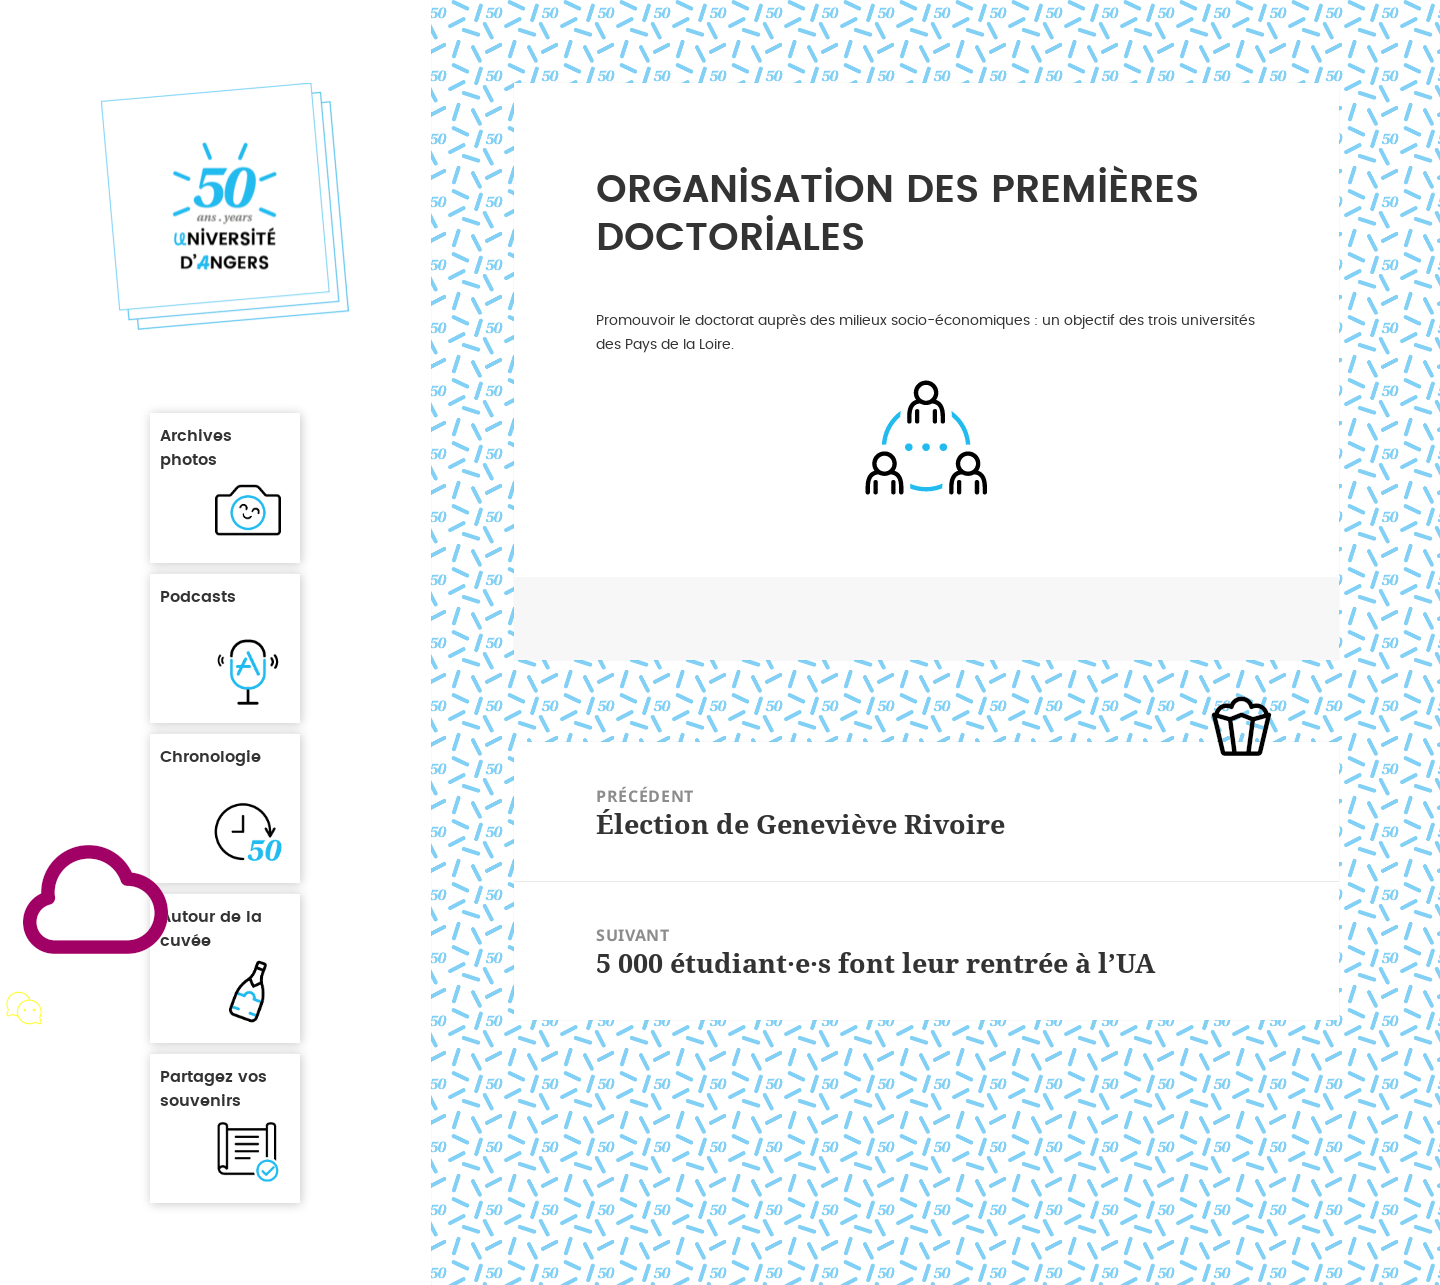 This screenshot has height=1285, width=1440. What do you see at coordinates (1241, 728) in the screenshot?
I see `access movies or entertainment section` at bounding box center [1241, 728].